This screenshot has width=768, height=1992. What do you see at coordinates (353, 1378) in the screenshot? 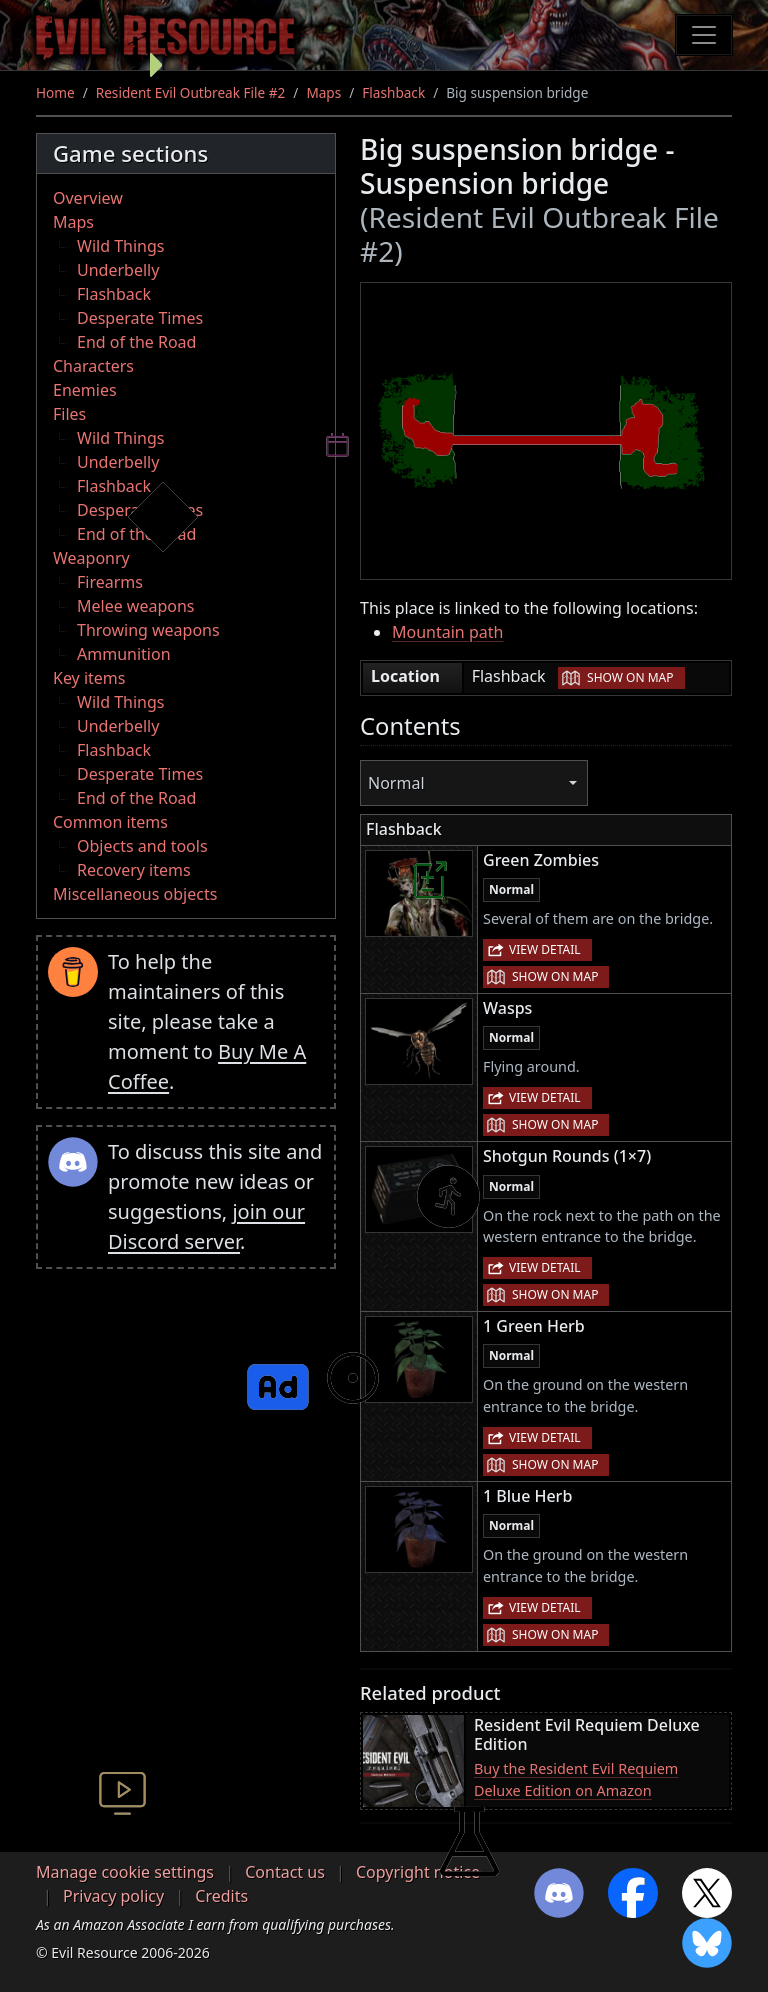
I see `view open issues in a repository` at bounding box center [353, 1378].